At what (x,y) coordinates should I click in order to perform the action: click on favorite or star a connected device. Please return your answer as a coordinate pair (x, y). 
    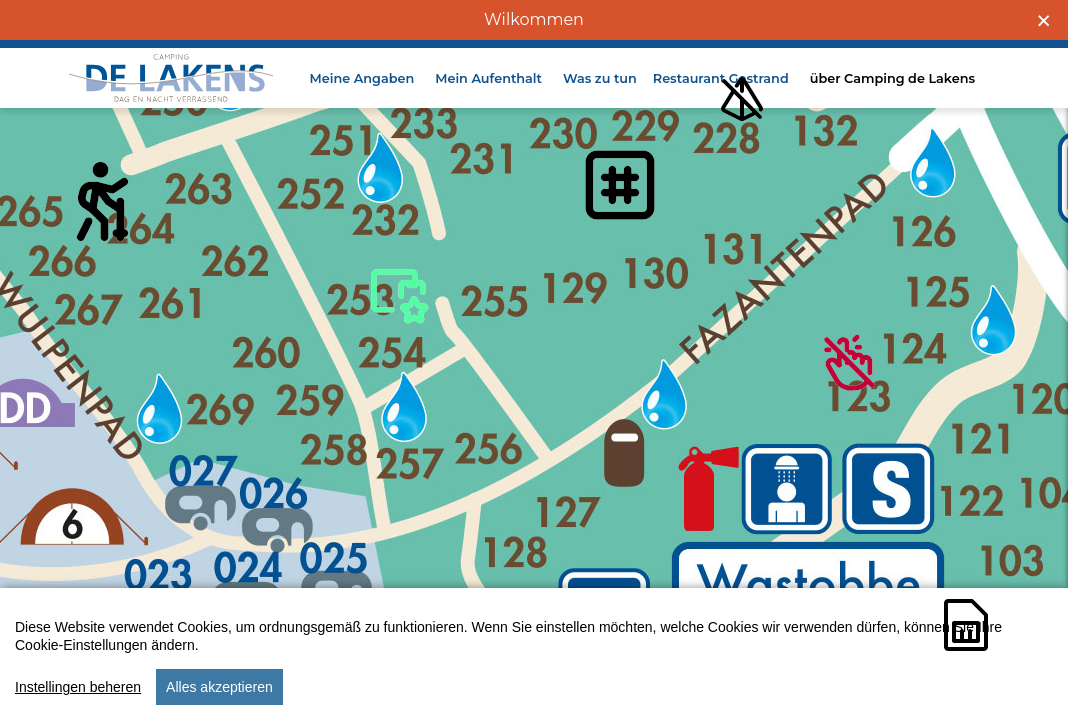
    Looking at the image, I should click on (398, 293).